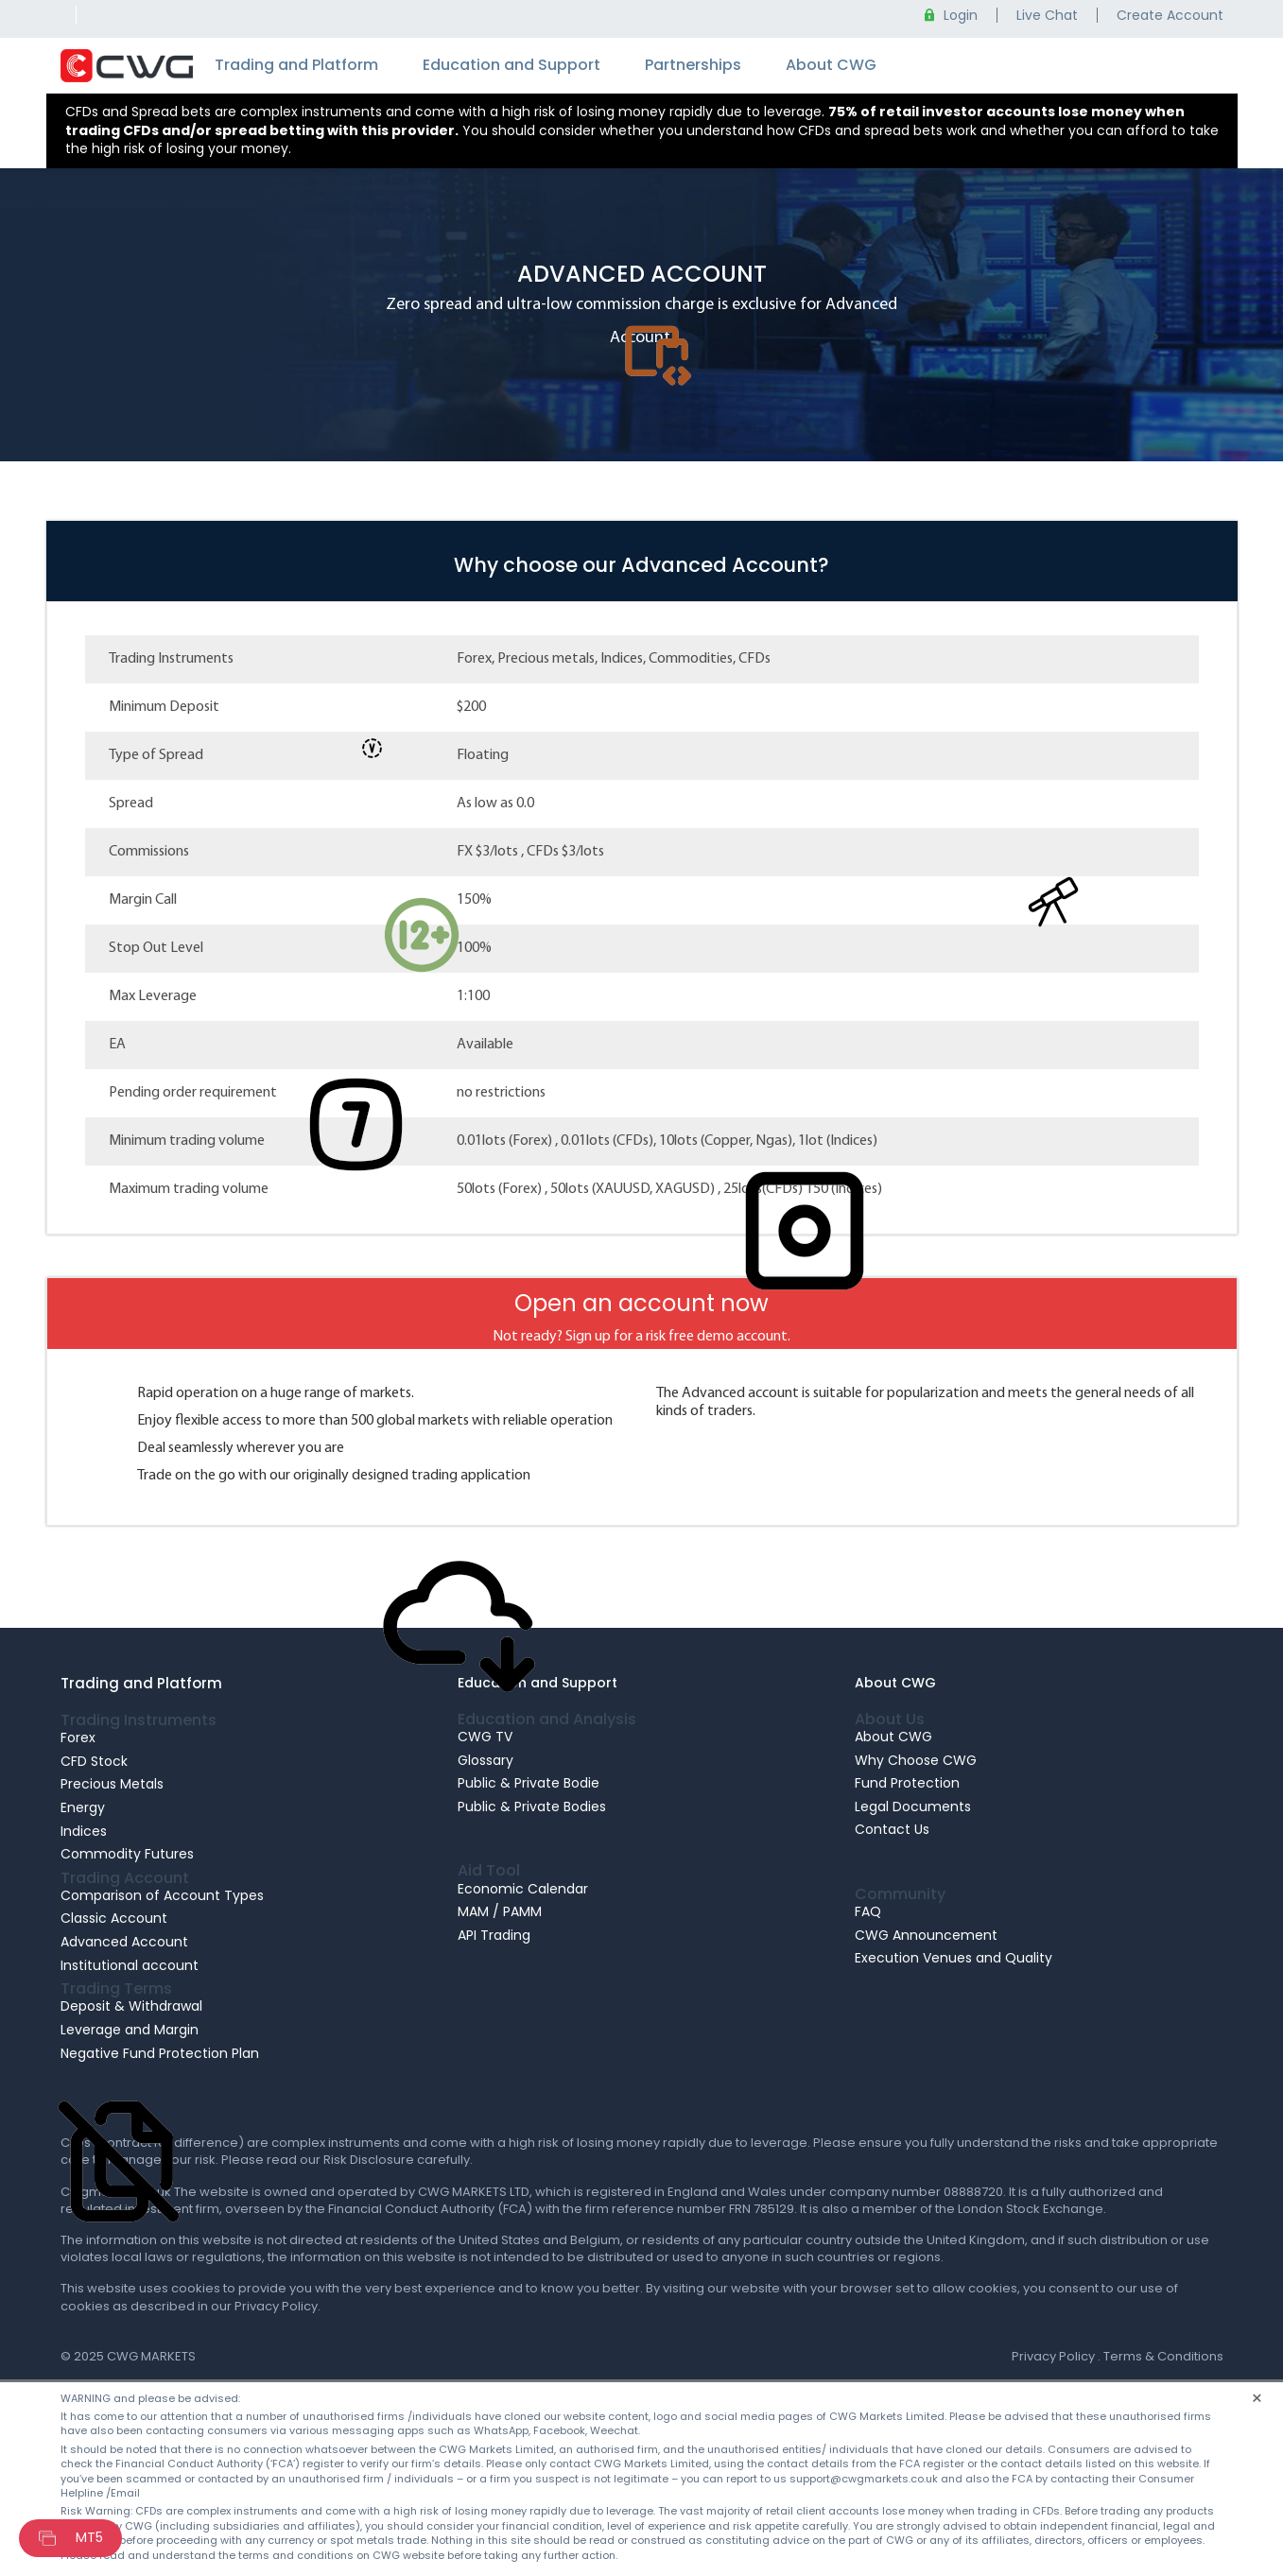 Image resolution: width=1283 pixels, height=2576 pixels. Describe the element at coordinates (422, 935) in the screenshot. I see `indicates content rated for ages 12 and older` at that location.